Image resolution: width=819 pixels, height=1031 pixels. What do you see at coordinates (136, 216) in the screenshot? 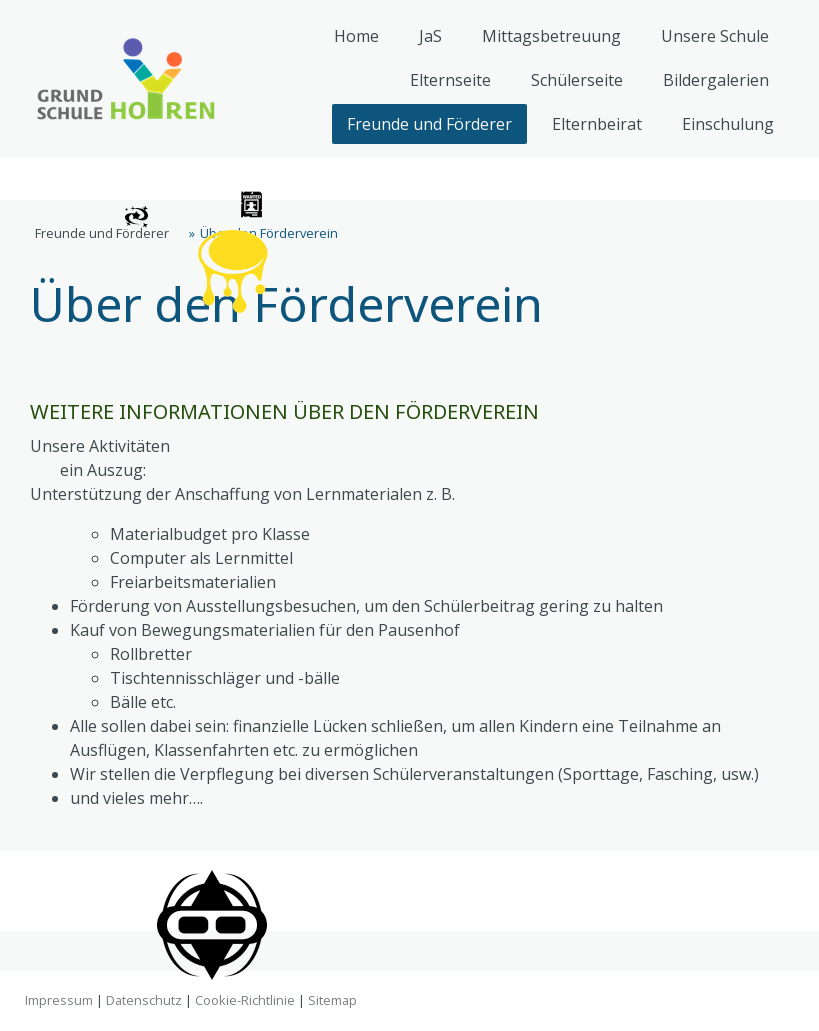
I see `activate special ability or power-up` at bounding box center [136, 216].